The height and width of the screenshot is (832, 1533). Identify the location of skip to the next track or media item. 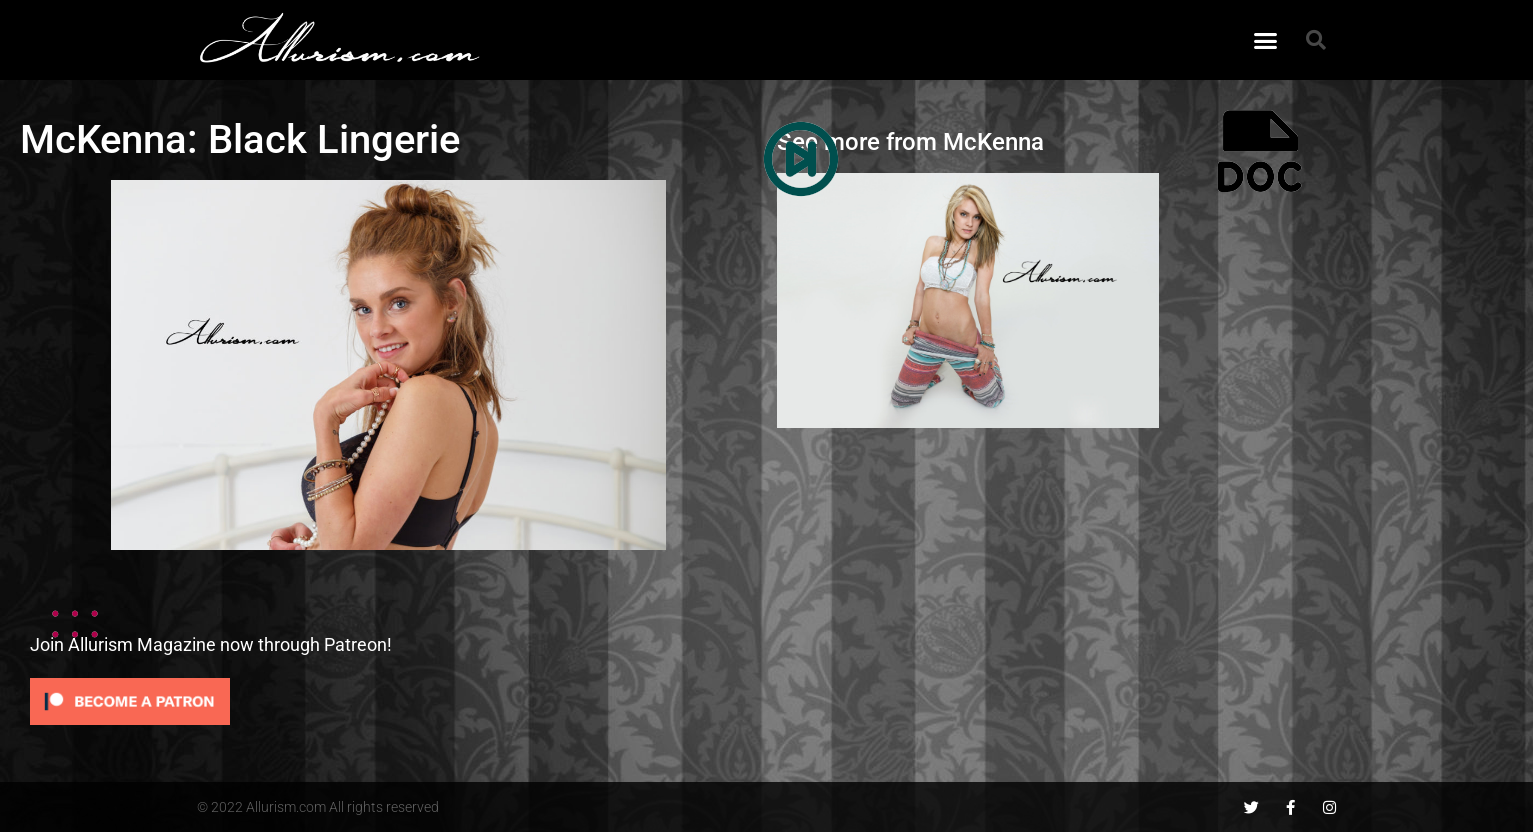
(801, 159).